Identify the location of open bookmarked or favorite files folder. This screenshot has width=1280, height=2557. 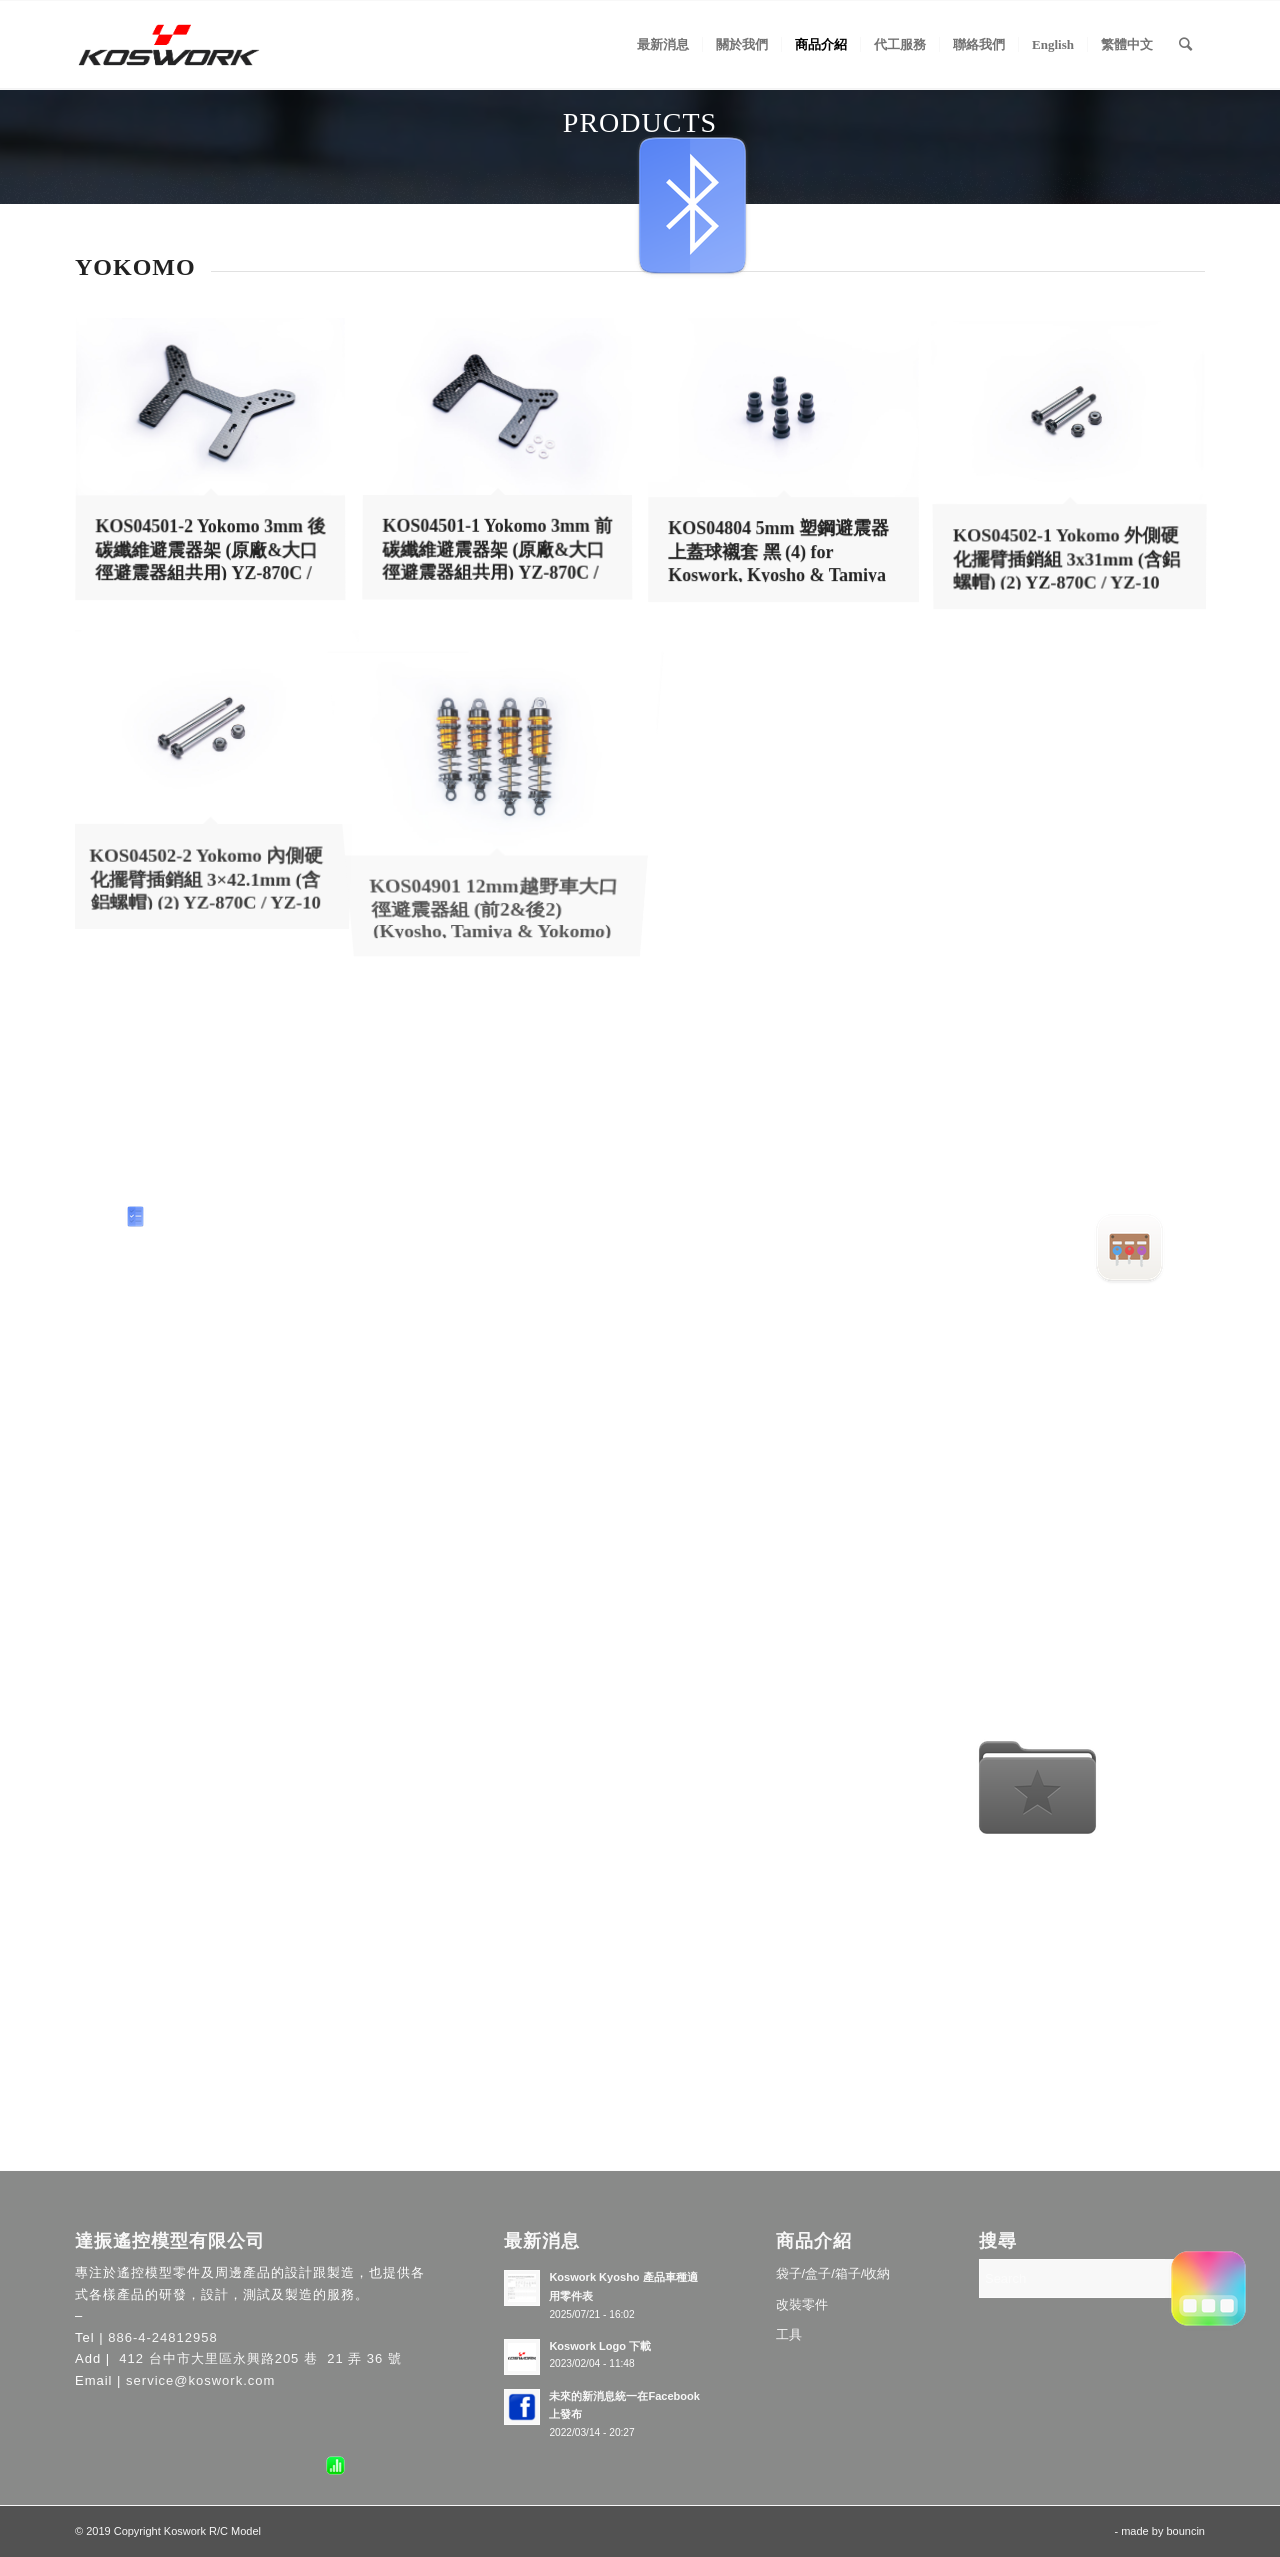
(1037, 1787).